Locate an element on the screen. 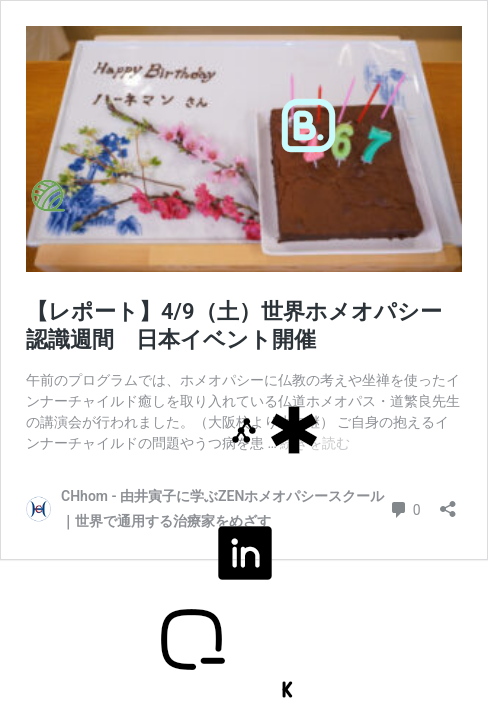 Image resolution: width=488 pixels, height=720 pixels. view hierarchical data structure is located at coordinates (244, 430).